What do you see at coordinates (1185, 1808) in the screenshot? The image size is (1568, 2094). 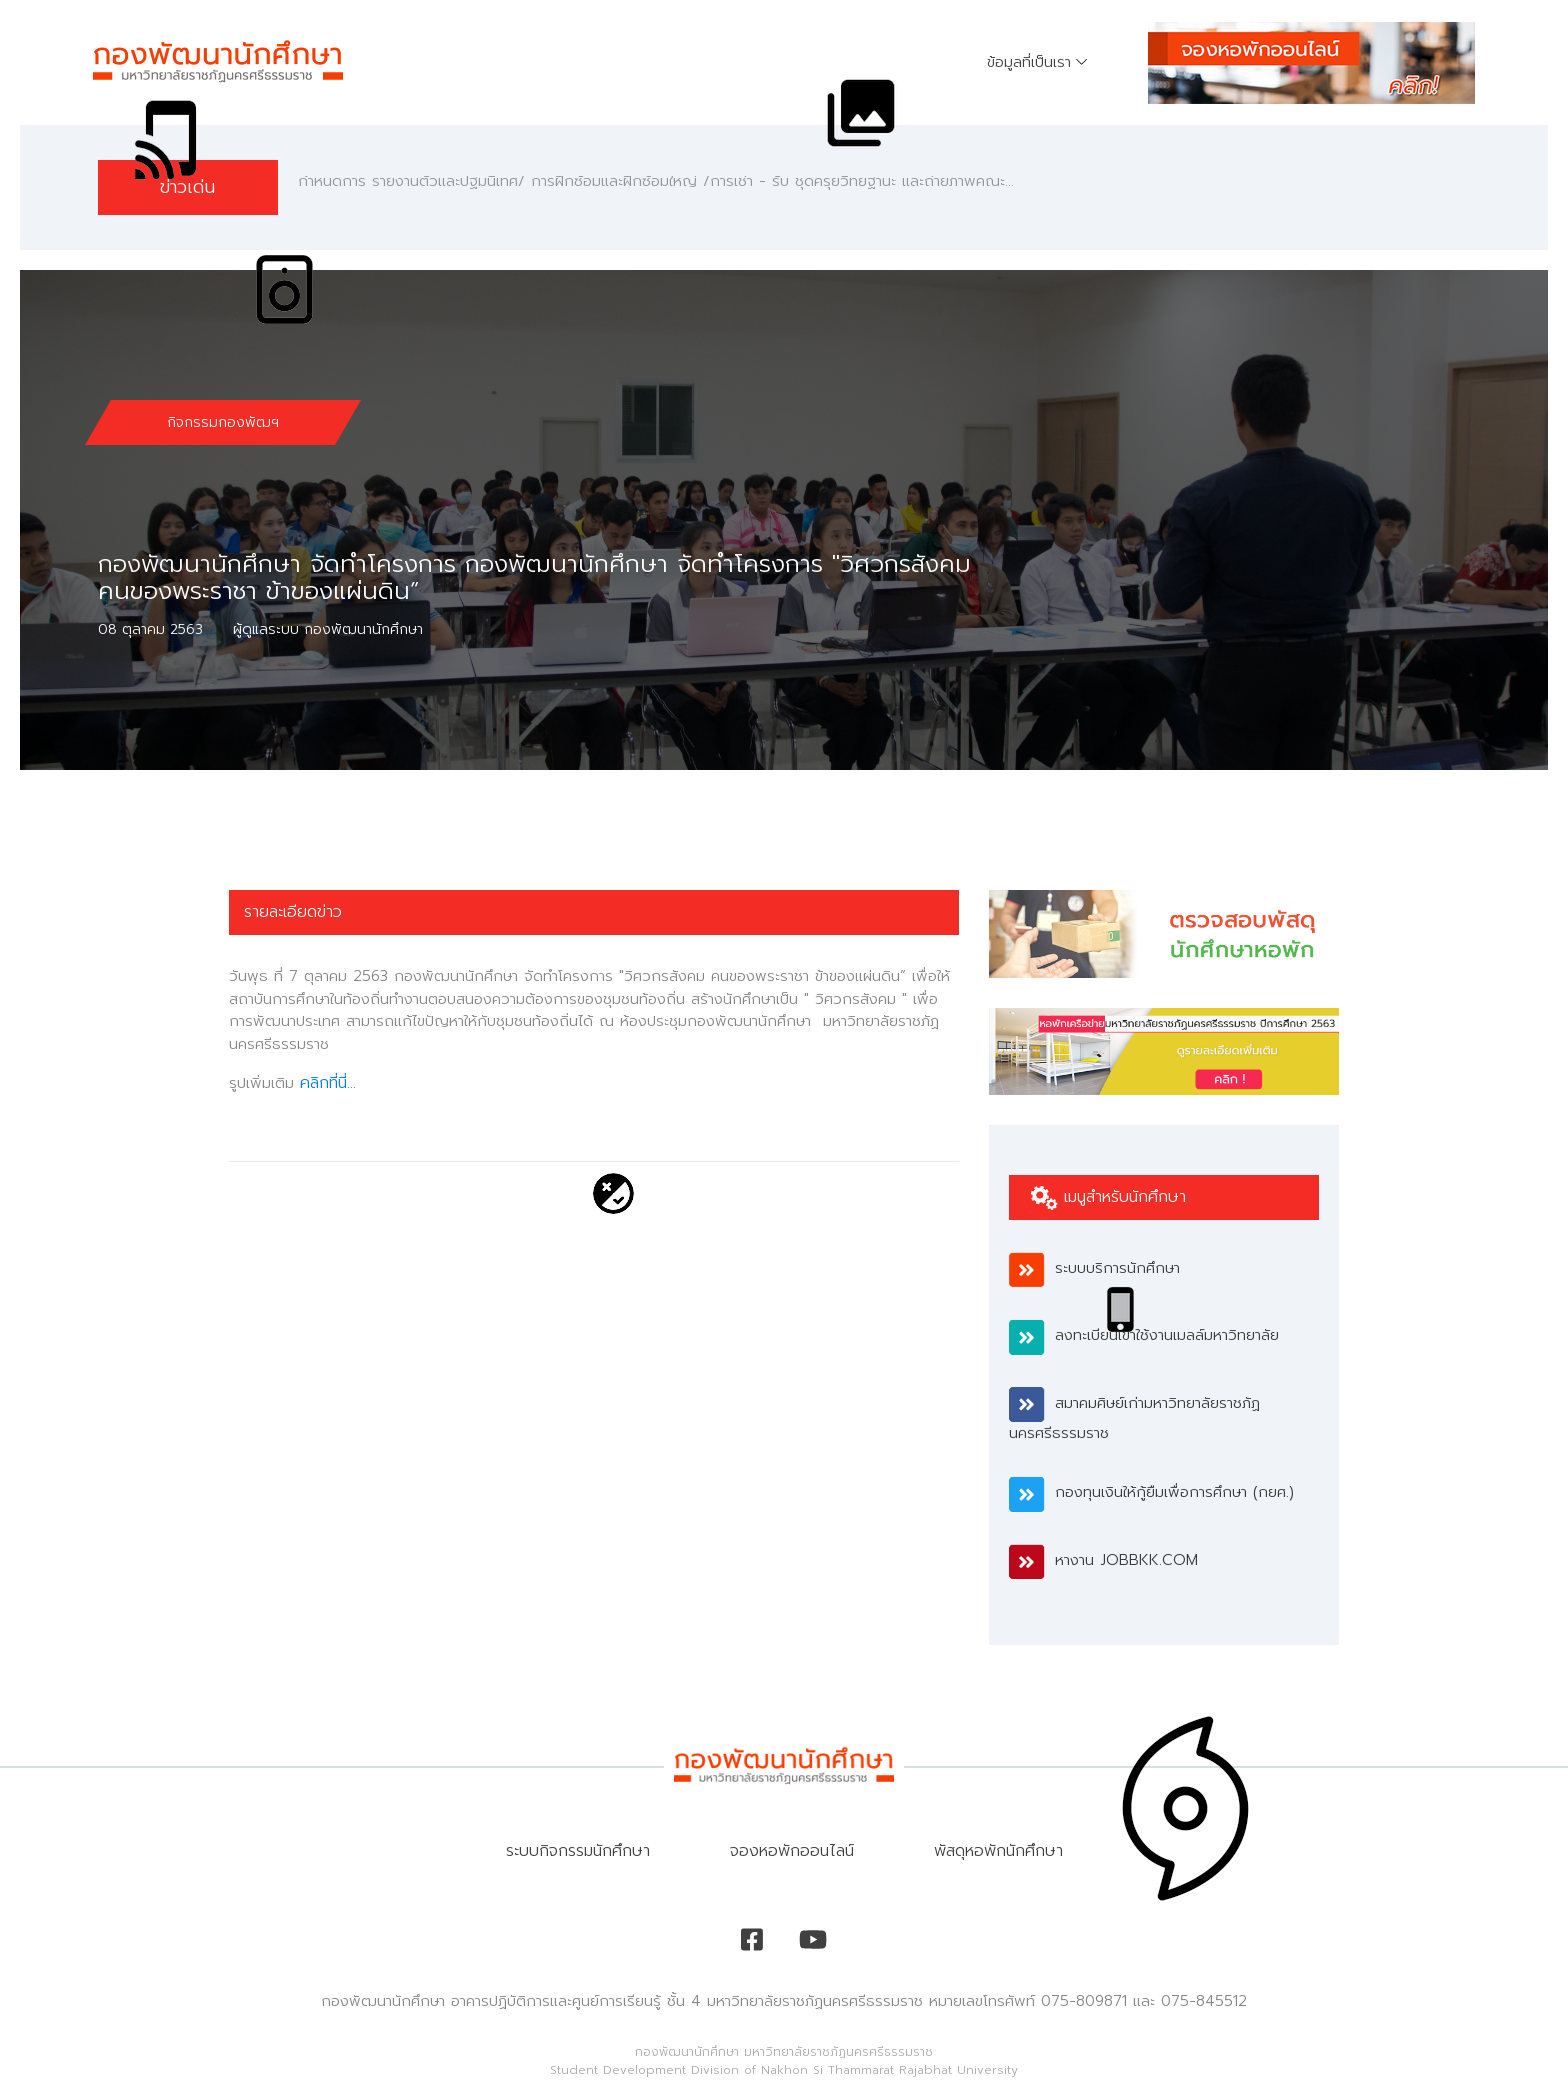 I see `indicates hurricane or tropical storm warning` at bounding box center [1185, 1808].